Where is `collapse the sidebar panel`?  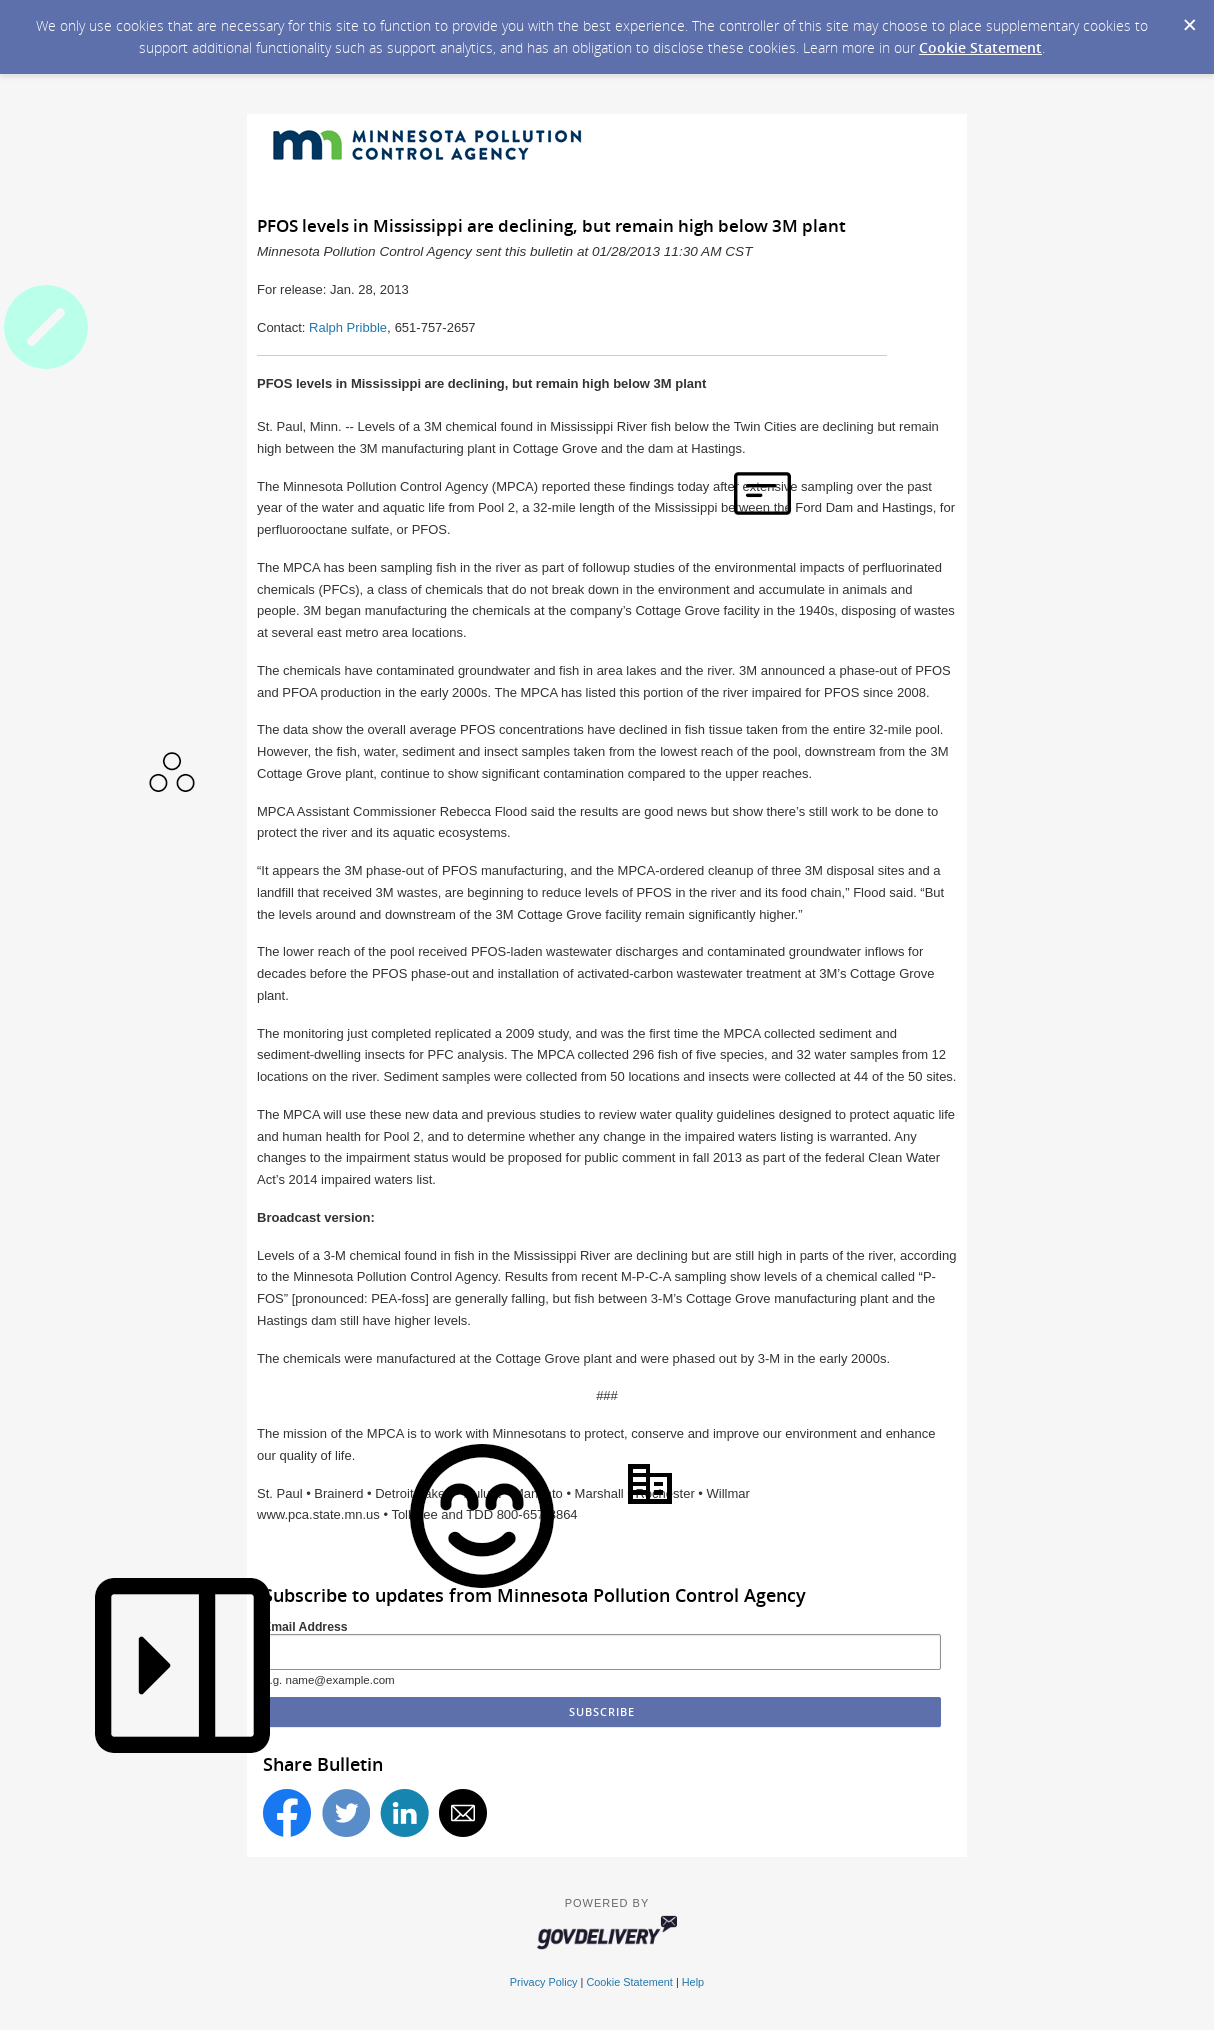
collapse the sidebar panel is located at coordinates (182, 1665).